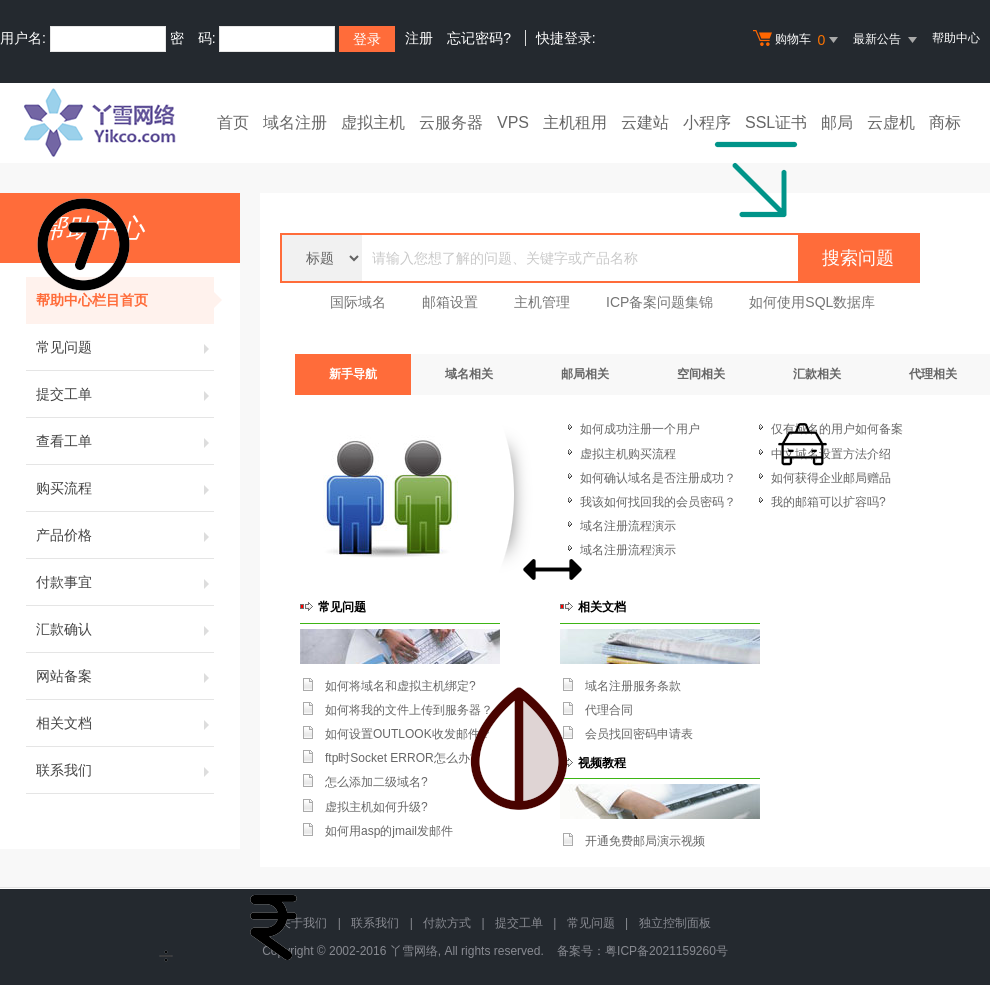 The width and height of the screenshot is (990, 985). What do you see at coordinates (273, 927) in the screenshot?
I see `view price in indian rupees` at bounding box center [273, 927].